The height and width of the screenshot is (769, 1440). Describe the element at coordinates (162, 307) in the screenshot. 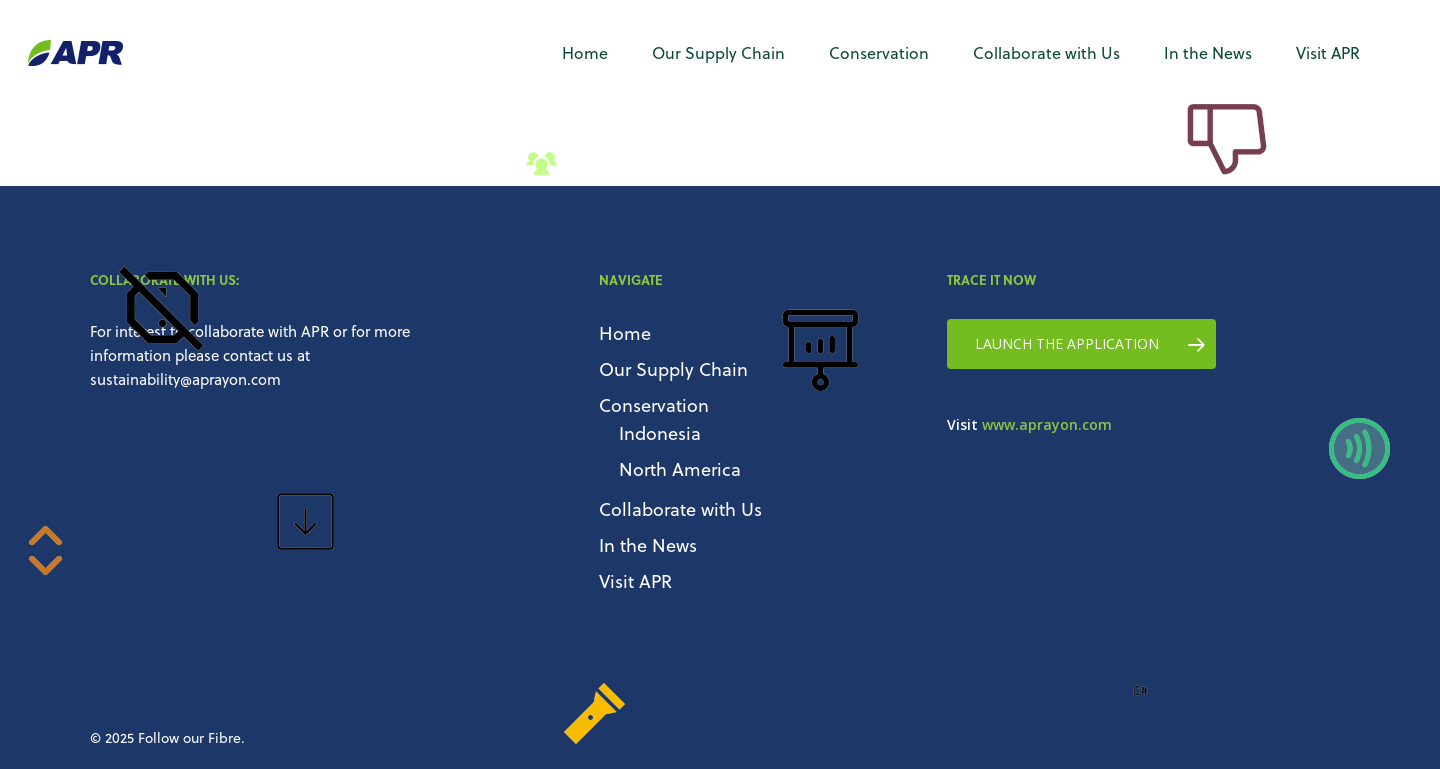

I see `disable or turn off reporting` at that location.